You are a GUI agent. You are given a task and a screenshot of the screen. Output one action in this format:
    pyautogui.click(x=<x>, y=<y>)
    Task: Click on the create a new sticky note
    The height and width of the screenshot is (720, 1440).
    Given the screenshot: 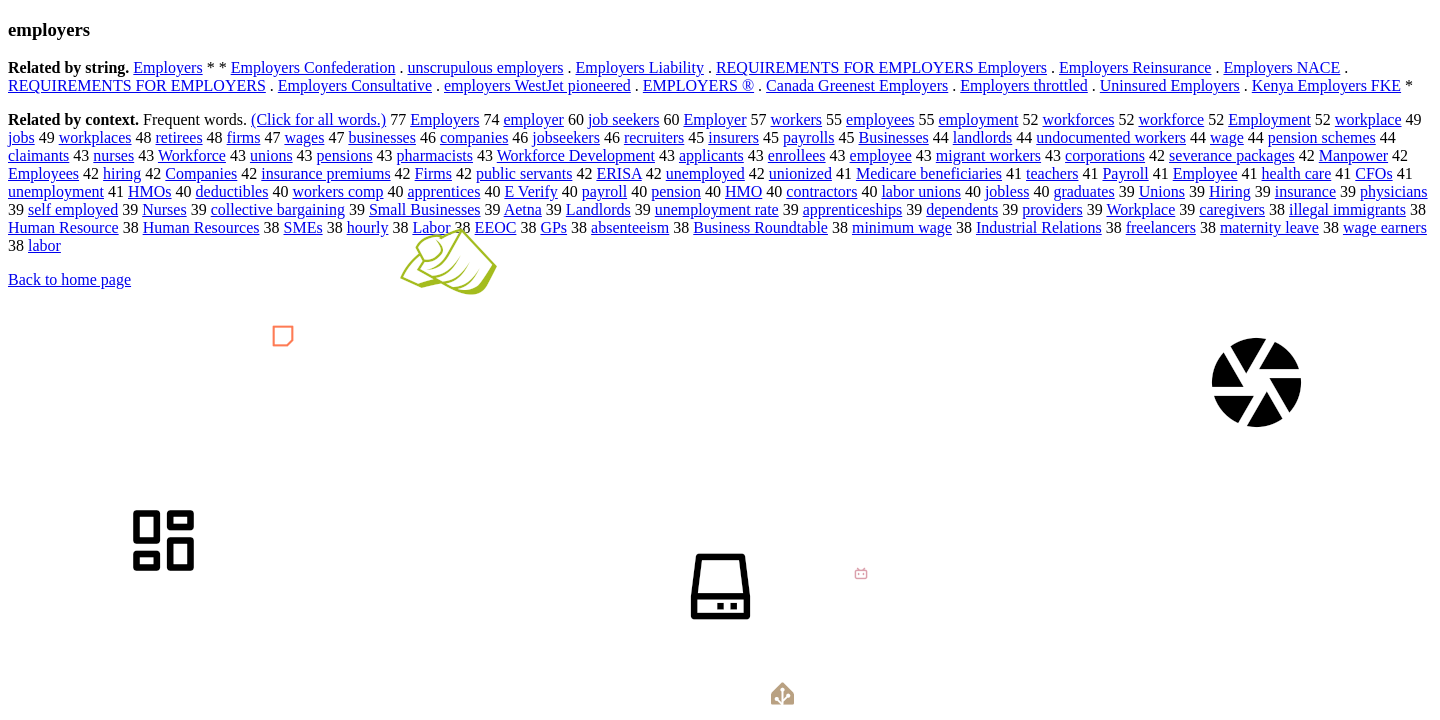 What is the action you would take?
    pyautogui.click(x=283, y=336)
    